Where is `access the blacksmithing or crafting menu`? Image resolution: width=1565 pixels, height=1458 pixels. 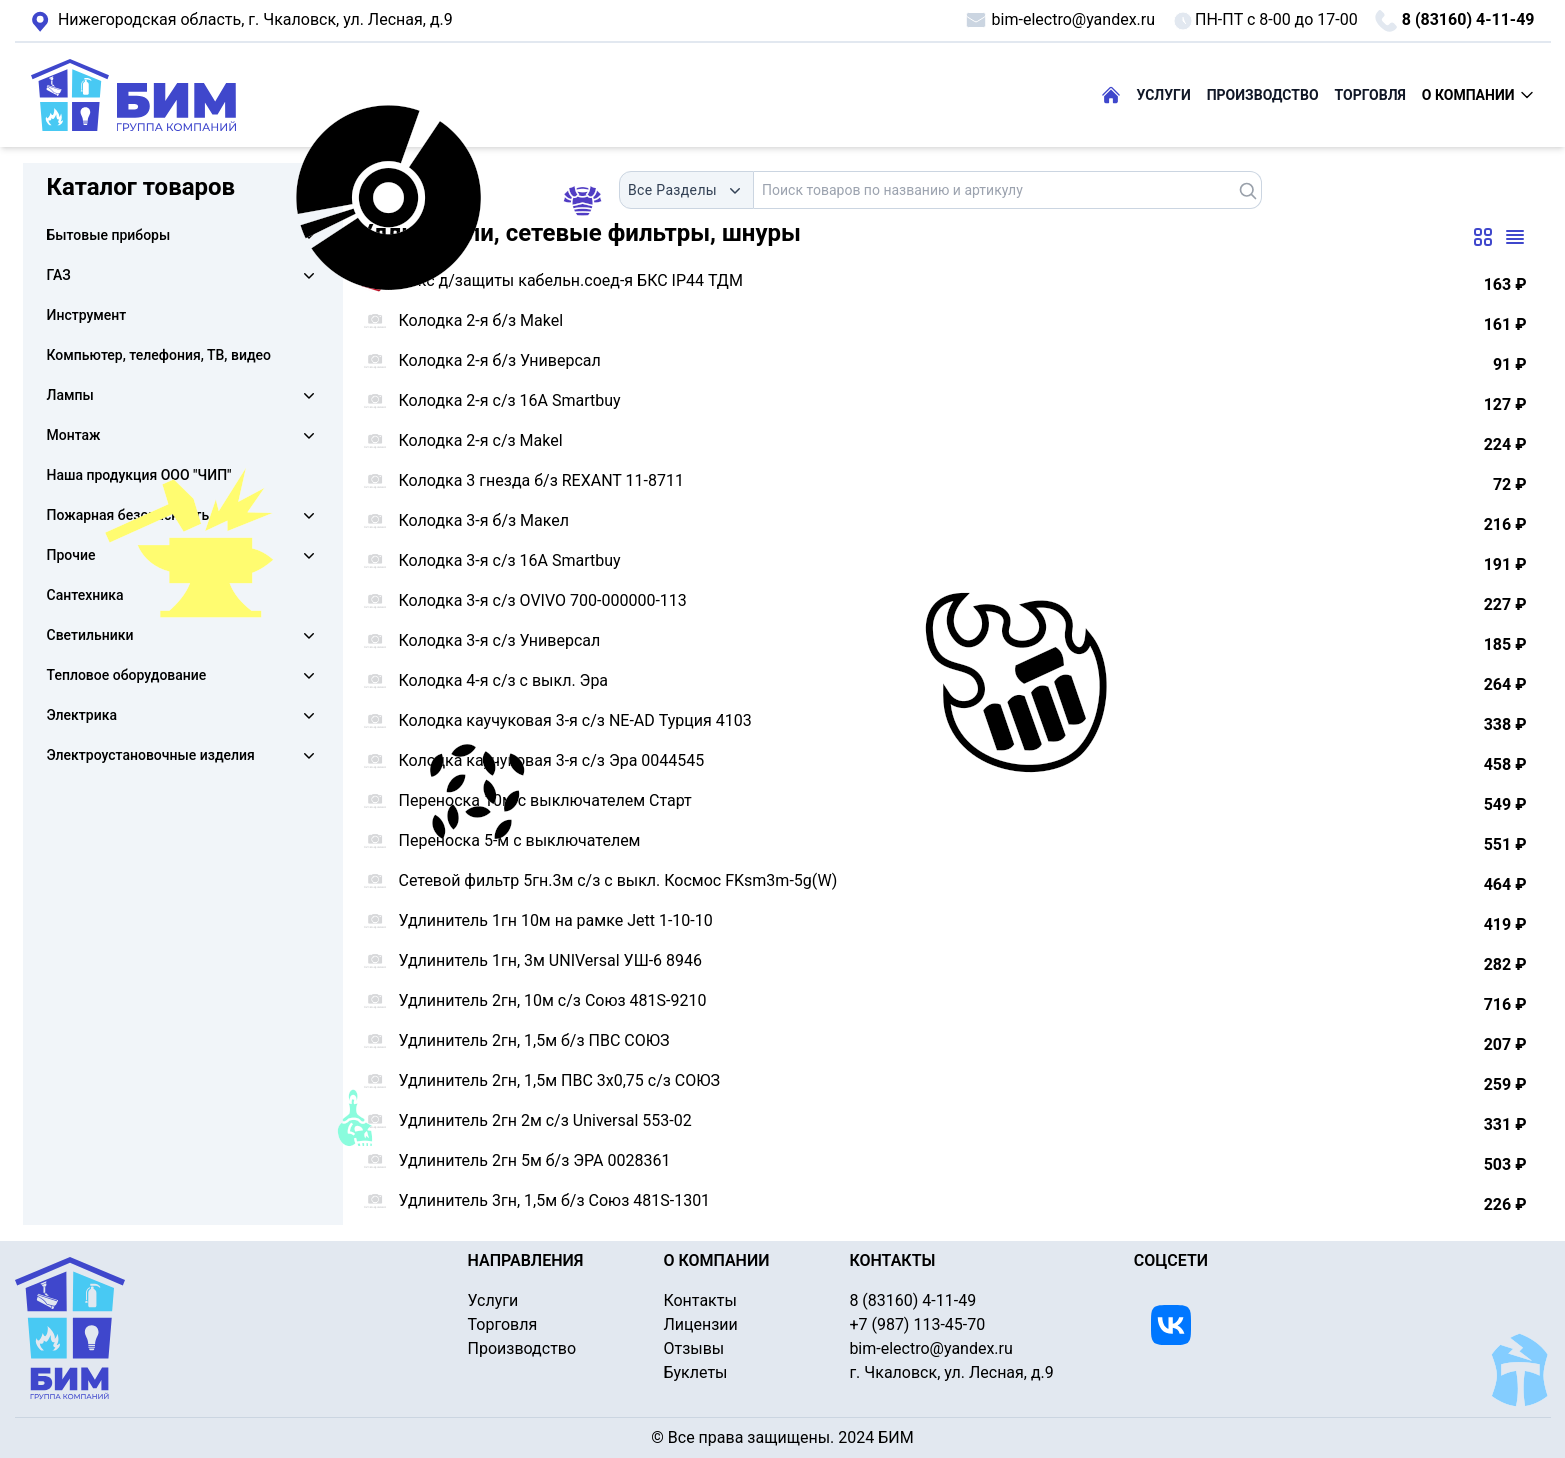
access the blacksmithing or crafting menu is located at coordinates (190, 534).